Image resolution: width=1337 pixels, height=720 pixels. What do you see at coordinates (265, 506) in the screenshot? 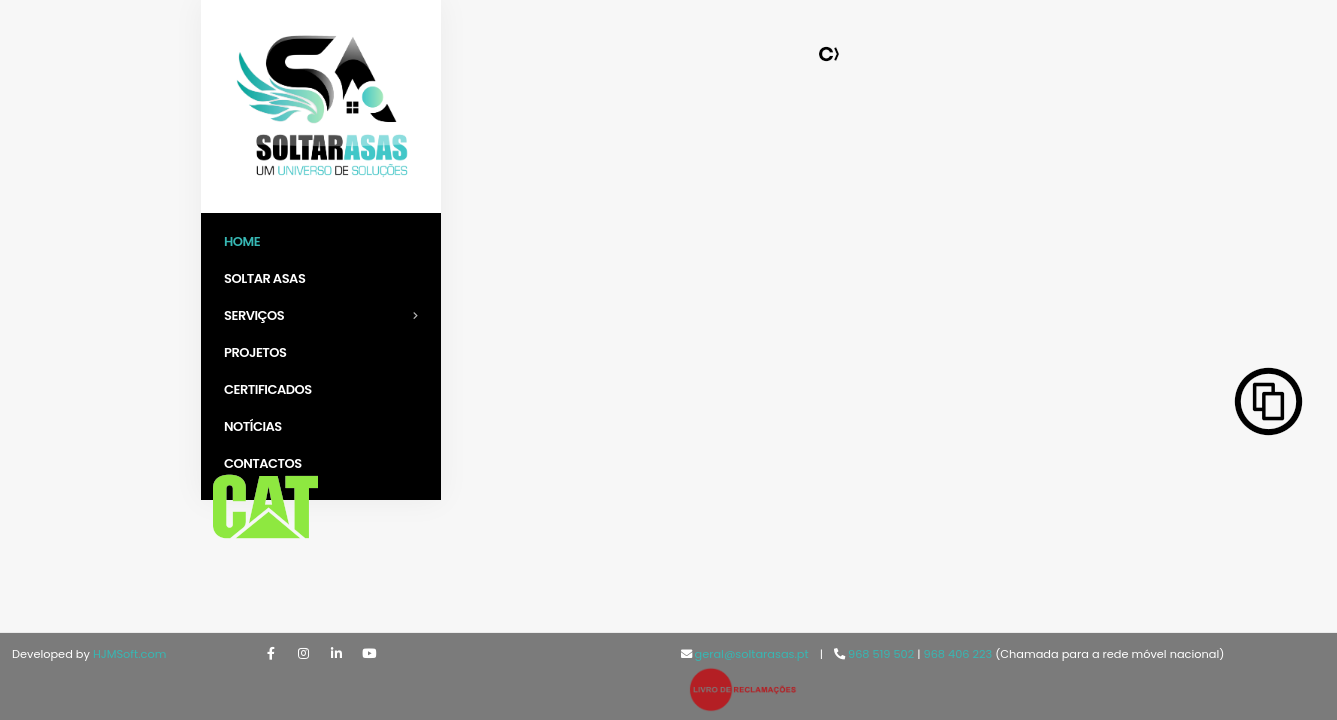
I see `caterpillar inc. company logo` at bounding box center [265, 506].